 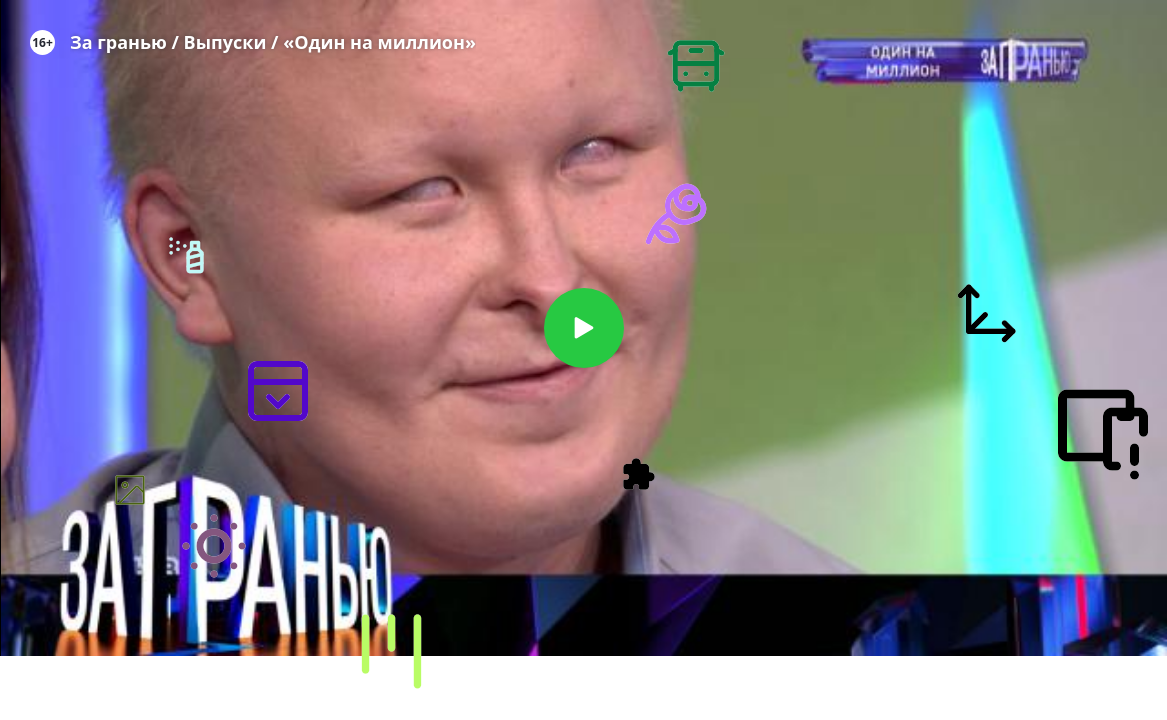 What do you see at coordinates (696, 66) in the screenshot?
I see `view bus or public transit options` at bounding box center [696, 66].